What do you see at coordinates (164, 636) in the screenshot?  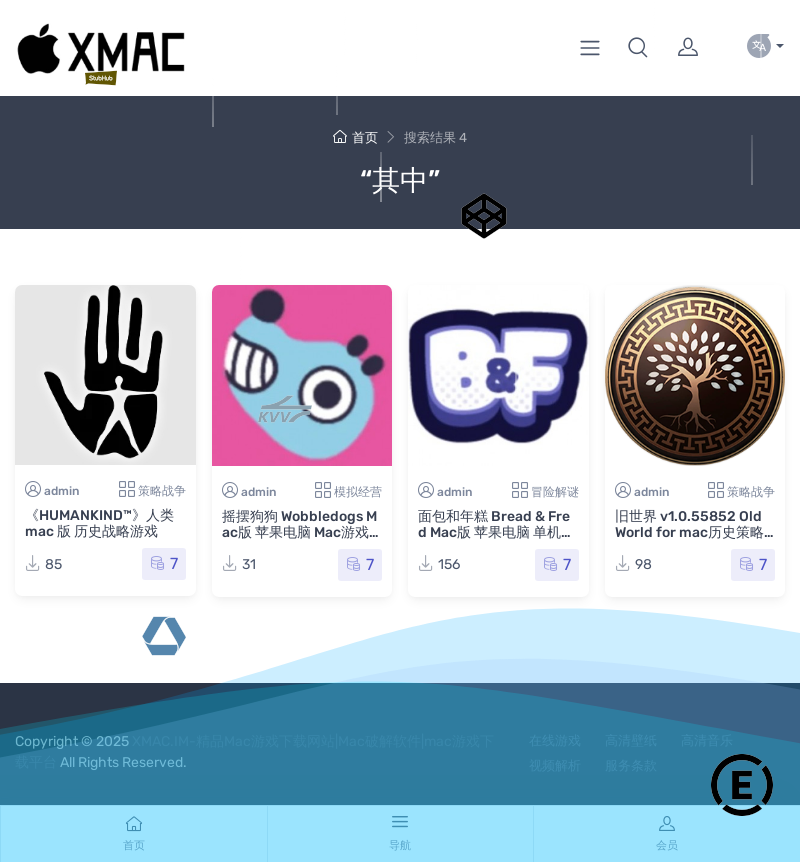 I see `open the Commerzbank banking app` at bounding box center [164, 636].